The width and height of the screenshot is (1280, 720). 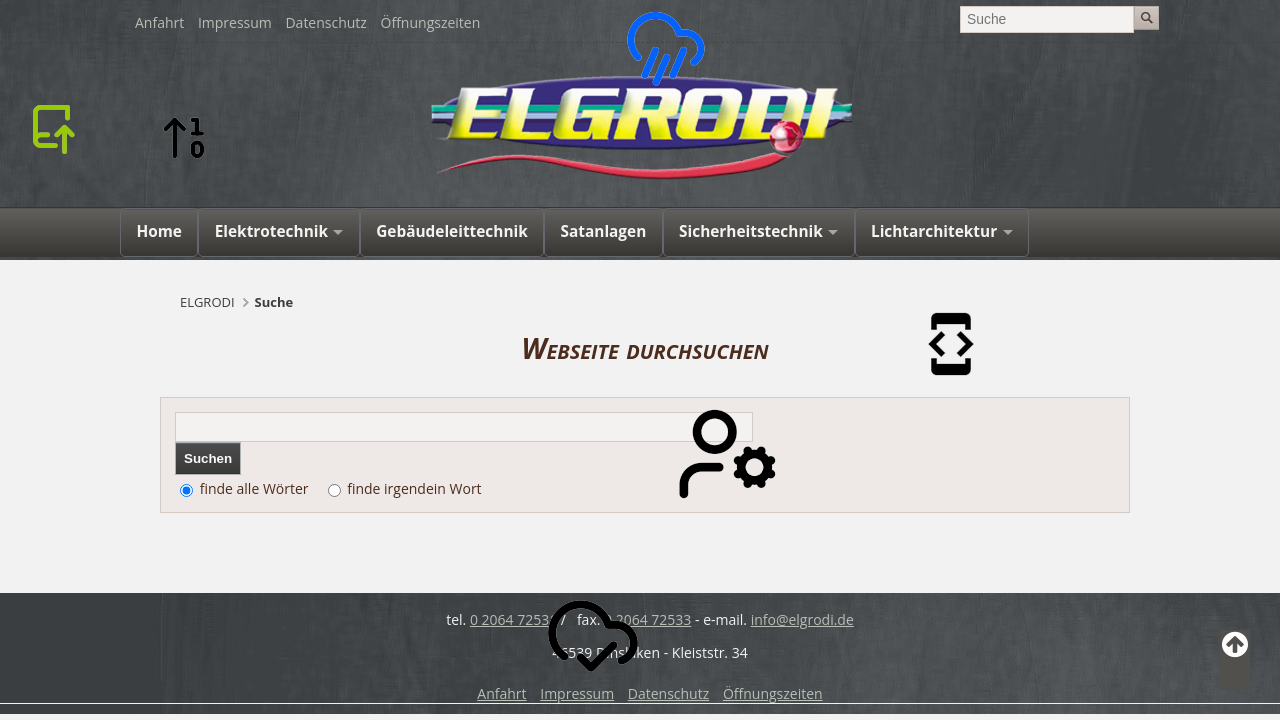 I want to click on access user account settings, so click(x=728, y=454).